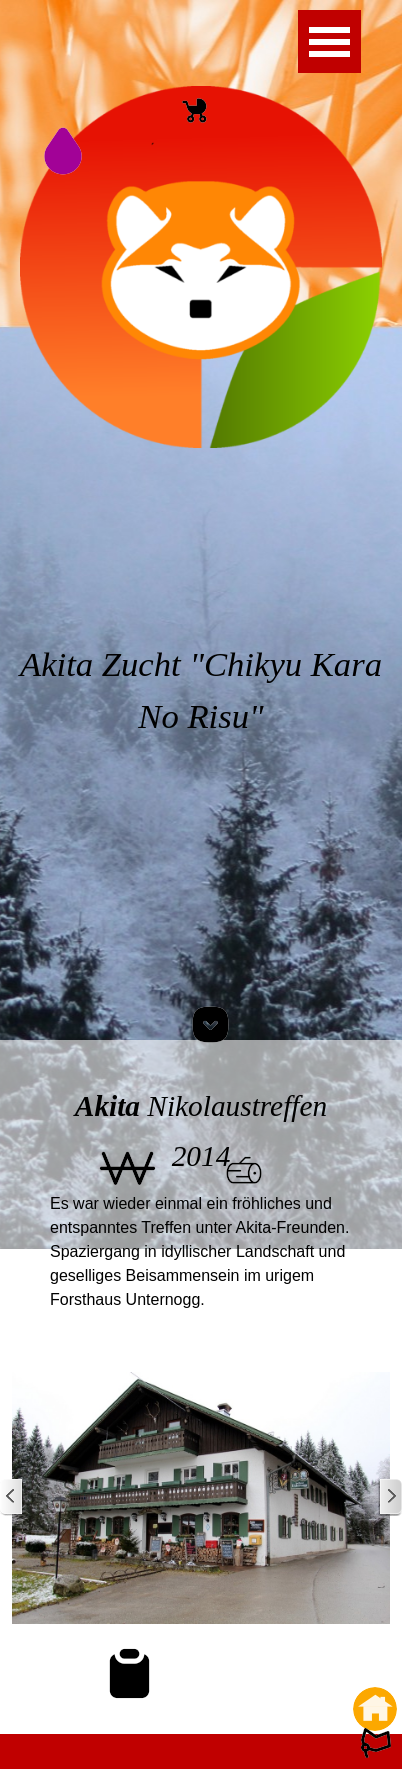  Describe the element at coordinates (127, 1166) in the screenshot. I see `indicates south korean won currency` at that location.